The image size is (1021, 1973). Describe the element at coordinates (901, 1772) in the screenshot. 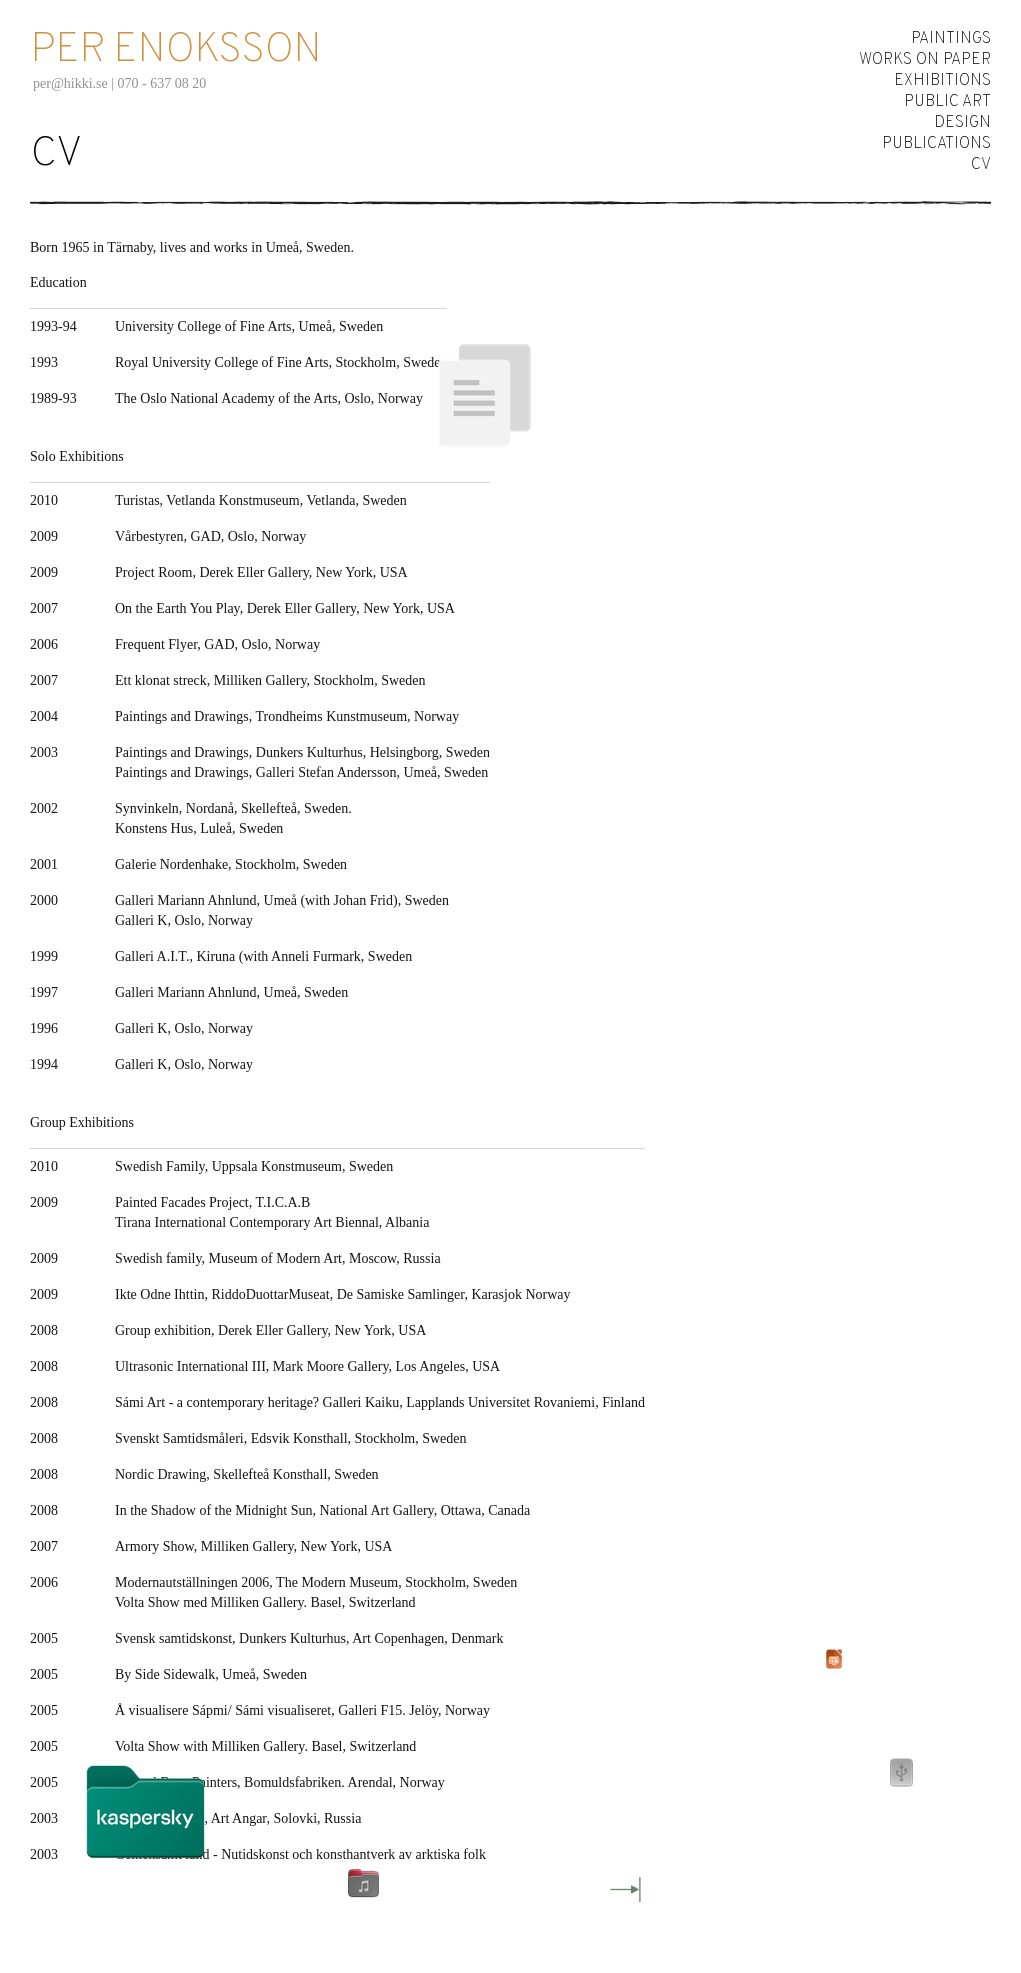

I see `access connected USB storage device` at that location.